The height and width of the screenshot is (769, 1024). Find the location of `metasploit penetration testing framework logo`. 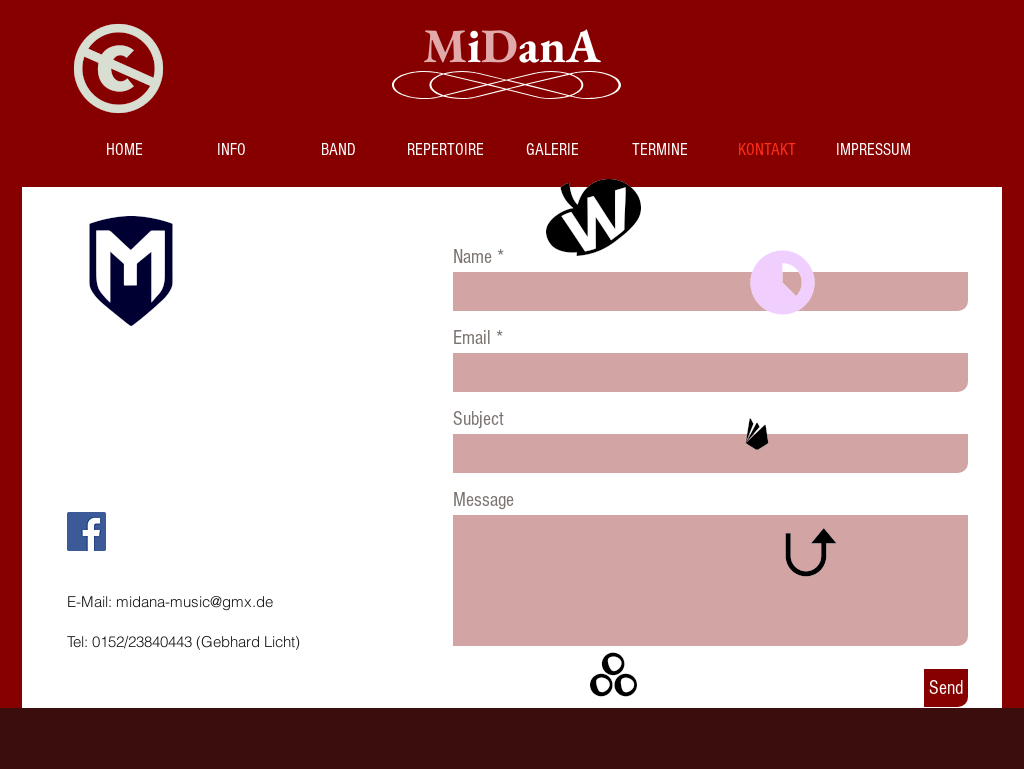

metasploit penetration testing framework logo is located at coordinates (131, 271).